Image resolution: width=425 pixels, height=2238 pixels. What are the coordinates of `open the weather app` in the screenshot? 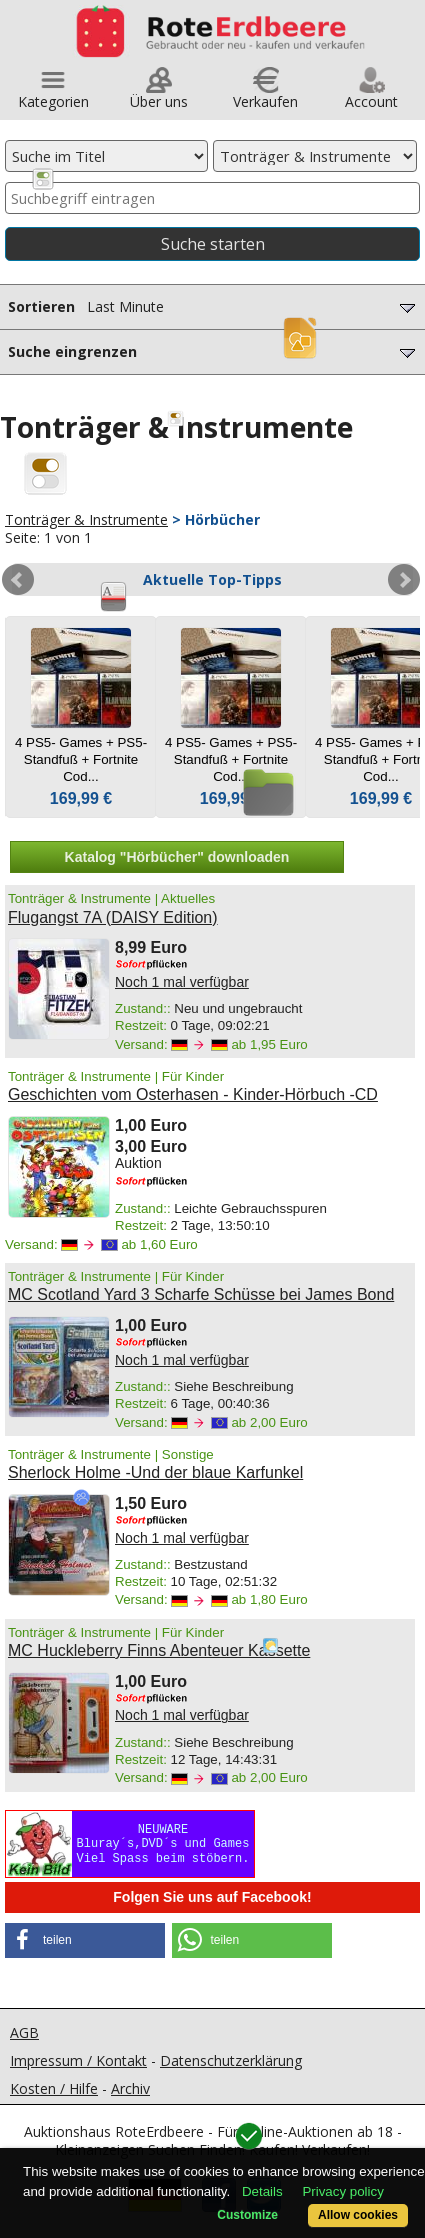 It's located at (270, 1645).